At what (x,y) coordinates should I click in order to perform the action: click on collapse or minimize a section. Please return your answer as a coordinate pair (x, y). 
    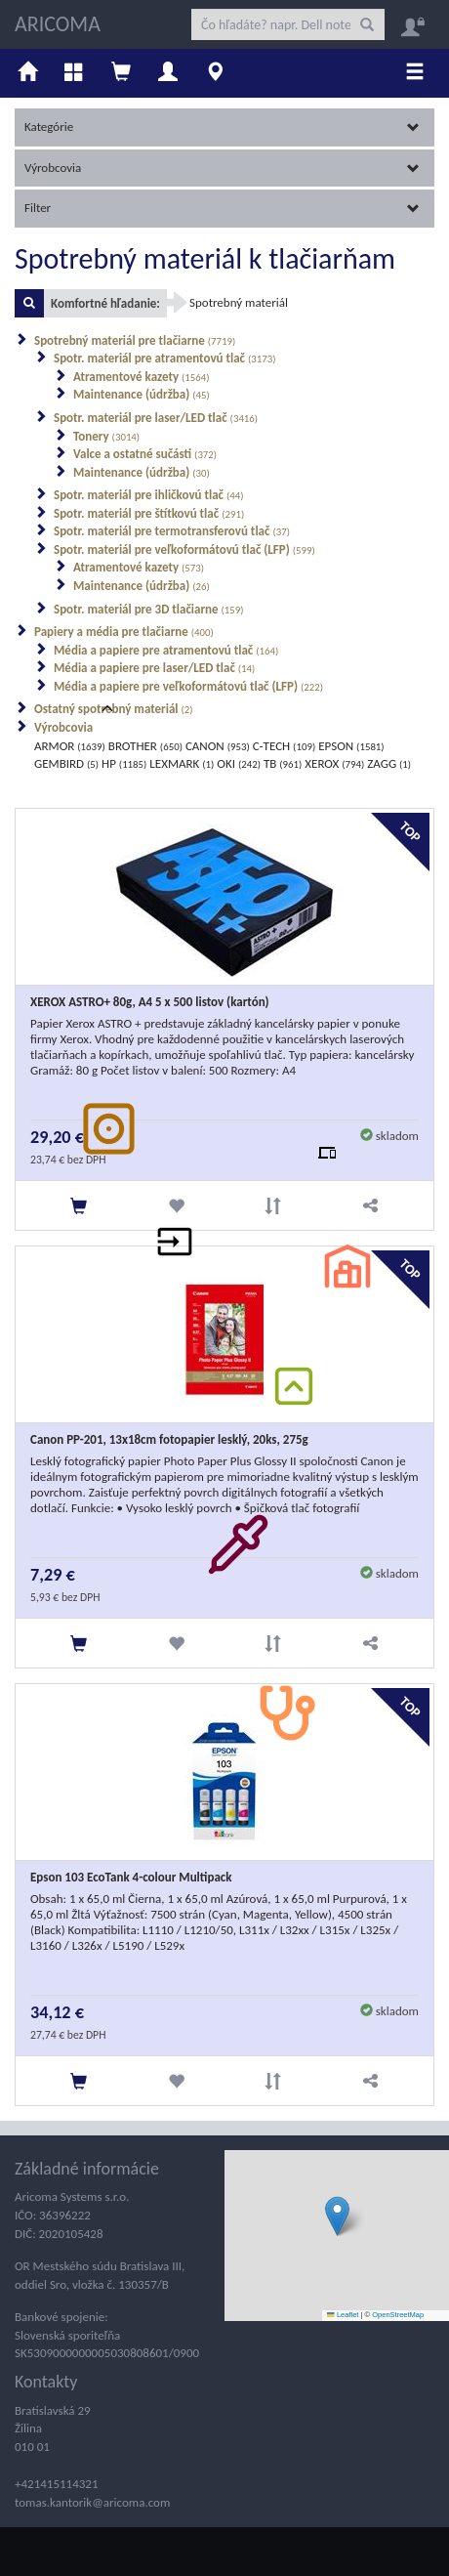
    Looking at the image, I should click on (294, 1386).